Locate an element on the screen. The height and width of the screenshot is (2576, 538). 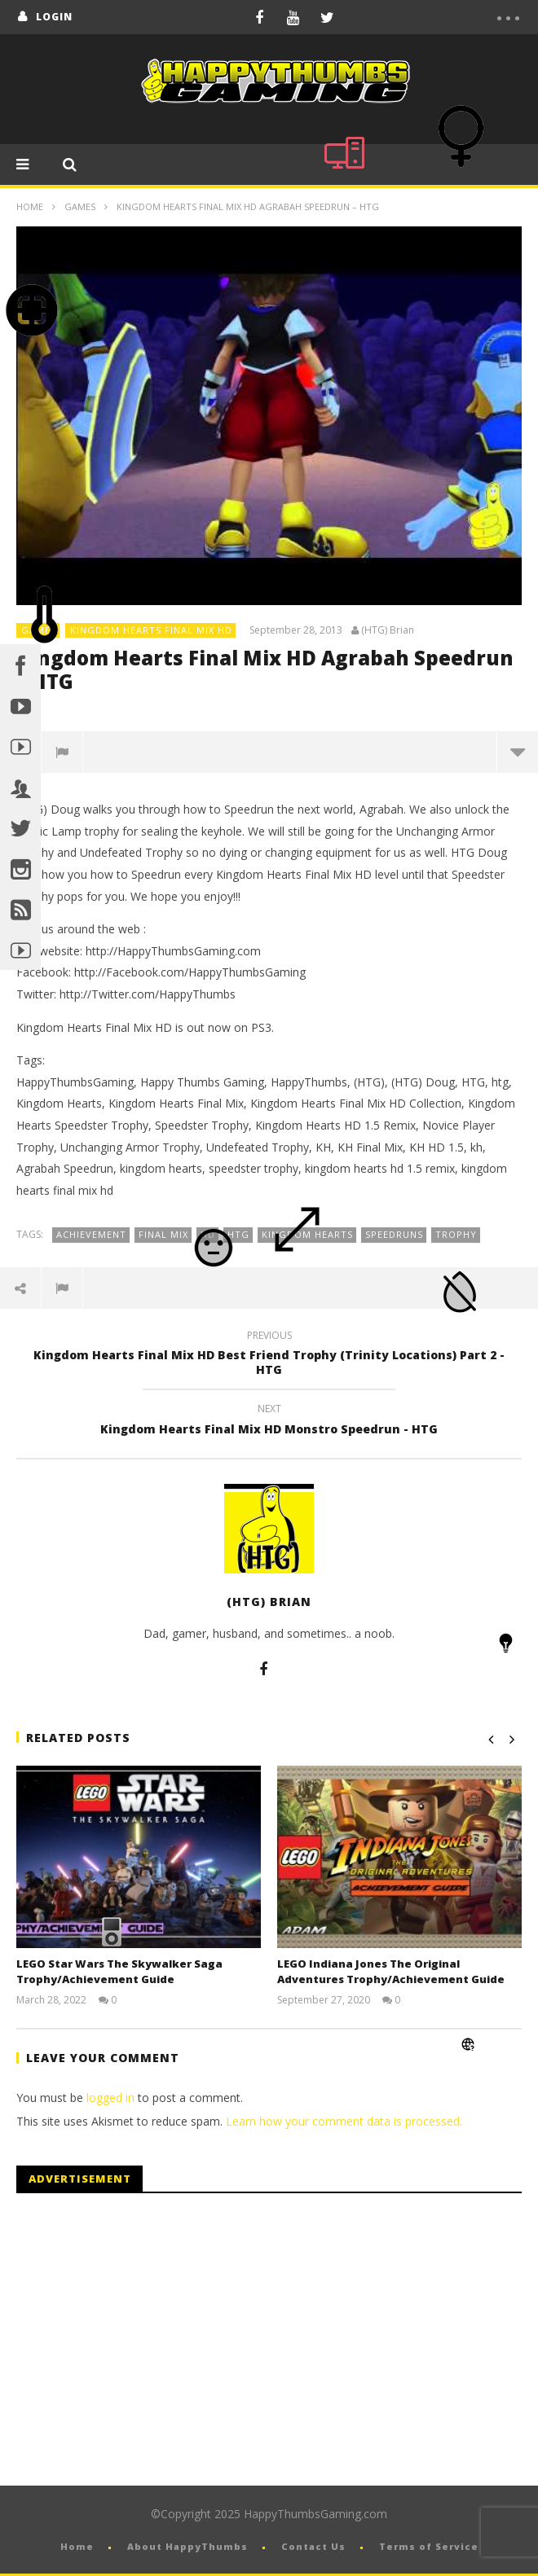
select female gender option is located at coordinates (461, 136).